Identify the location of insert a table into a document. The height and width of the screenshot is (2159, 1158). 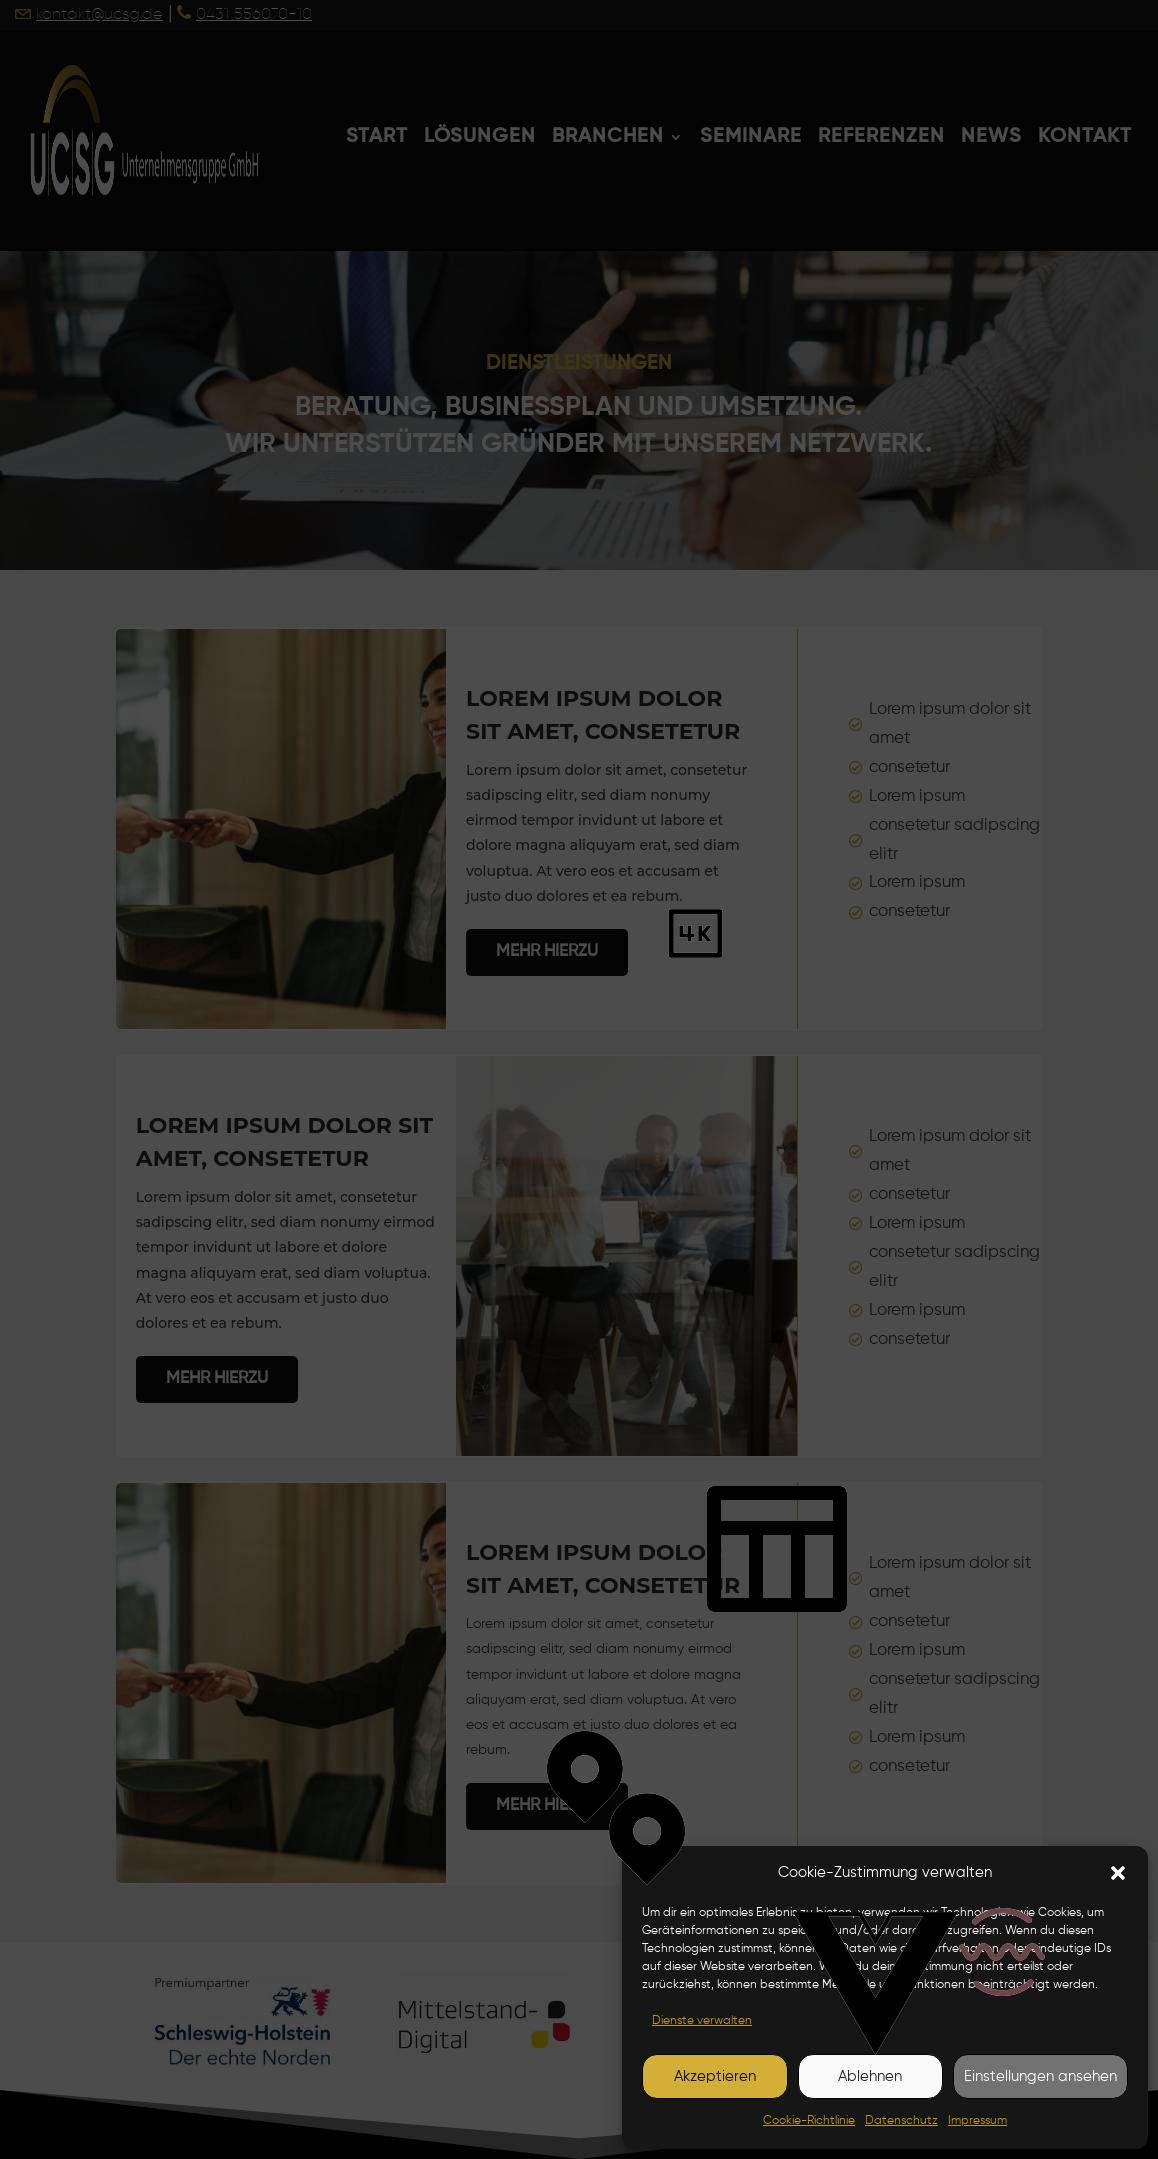
(777, 1549).